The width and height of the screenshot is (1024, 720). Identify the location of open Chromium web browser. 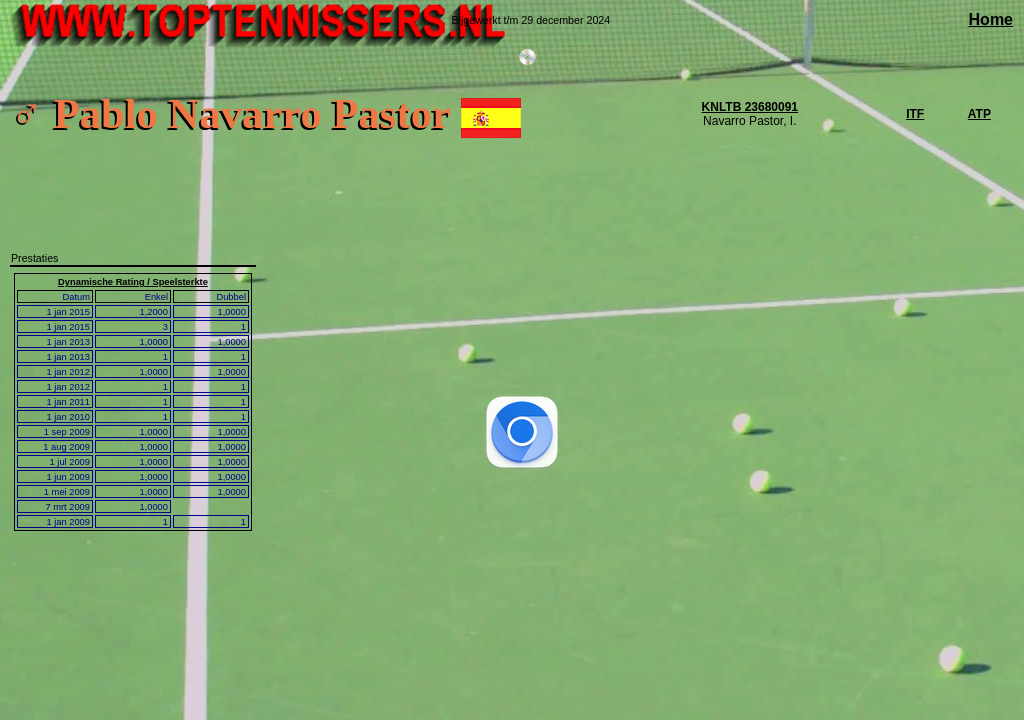
(522, 432).